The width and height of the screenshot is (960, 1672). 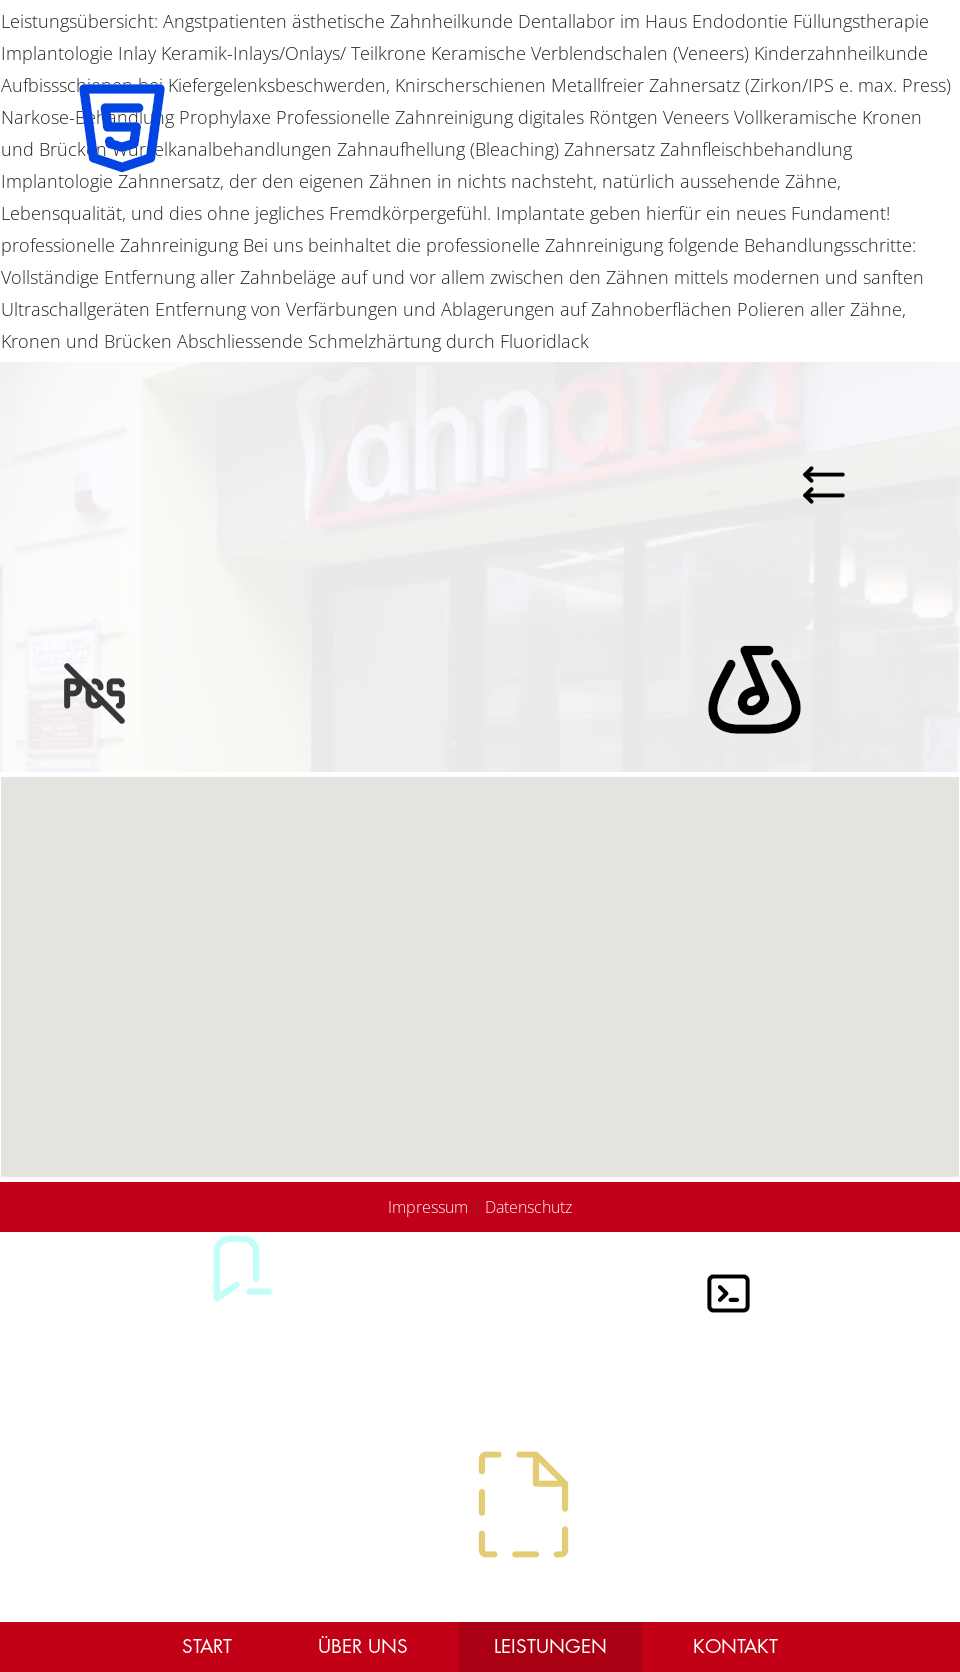 What do you see at coordinates (523, 1504) in the screenshot?
I see `a placeholder for a file not yet uploaded` at bounding box center [523, 1504].